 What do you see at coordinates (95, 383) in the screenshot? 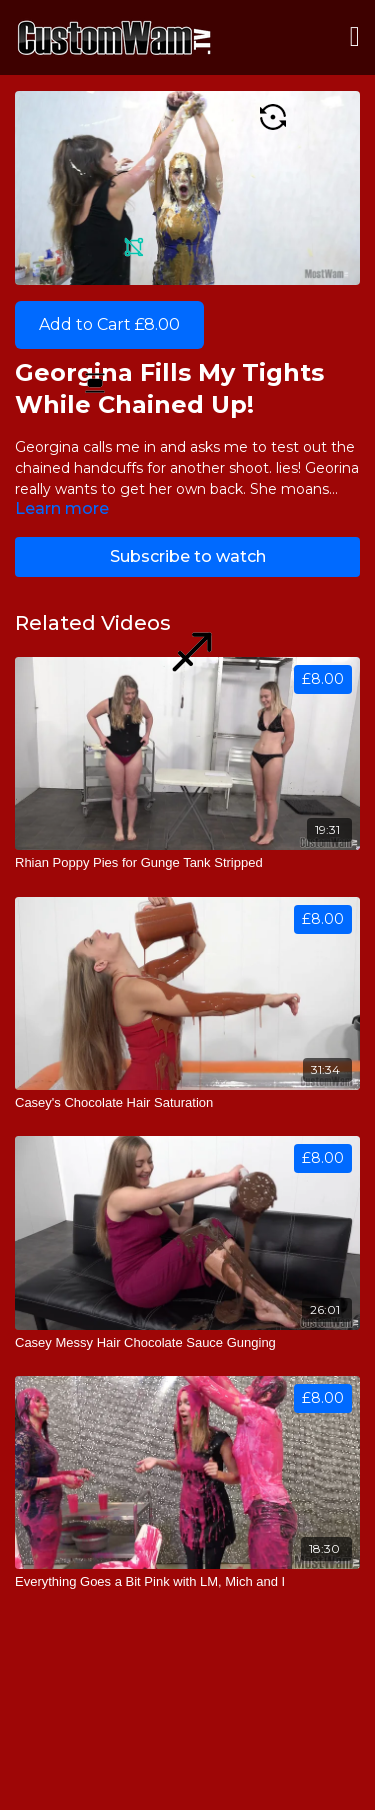
I see `distribute layers horizontally with equal spacing` at bounding box center [95, 383].